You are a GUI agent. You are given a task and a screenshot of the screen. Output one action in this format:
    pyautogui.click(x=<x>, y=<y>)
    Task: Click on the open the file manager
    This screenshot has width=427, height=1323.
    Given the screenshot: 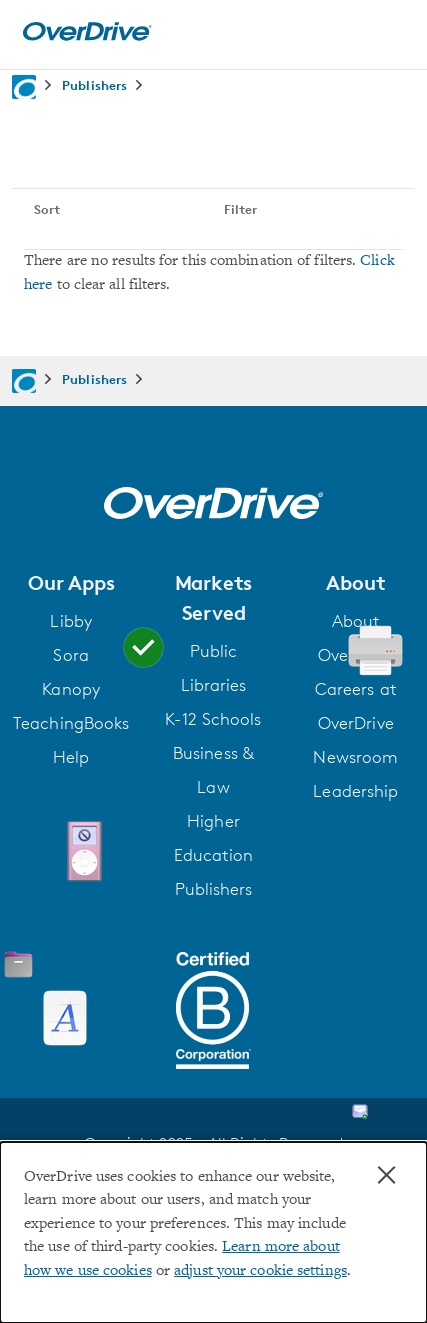 What is the action you would take?
    pyautogui.click(x=18, y=964)
    